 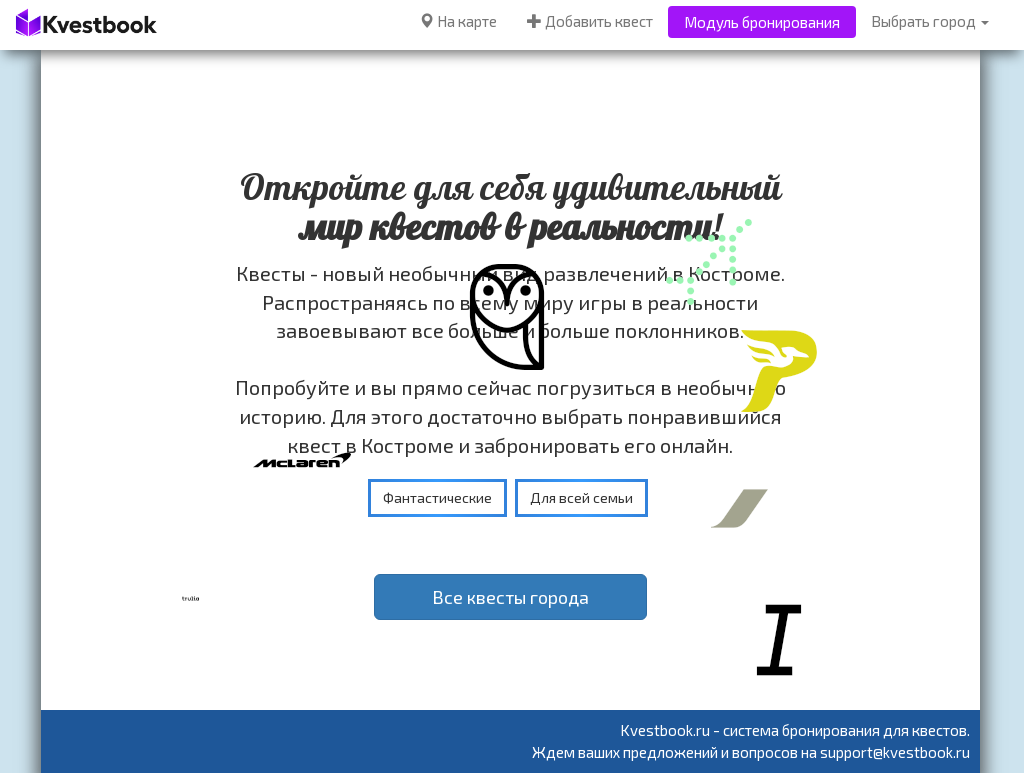 What do you see at coordinates (779, 640) in the screenshot?
I see `apply italic formatting to selected text` at bounding box center [779, 640].